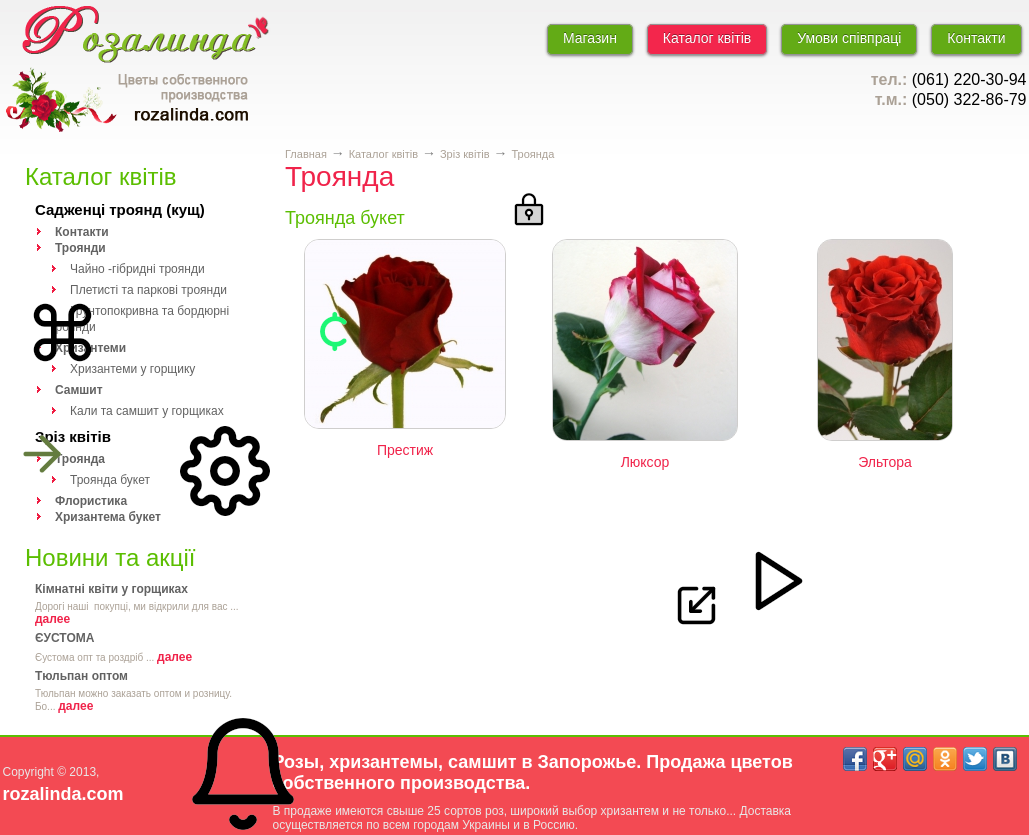 The image size is (1029, 835). What do you see at coordinates (333, 331) in the screenshot?
I see `indicates a price or cost in cents` at bounding box center [333, 331].